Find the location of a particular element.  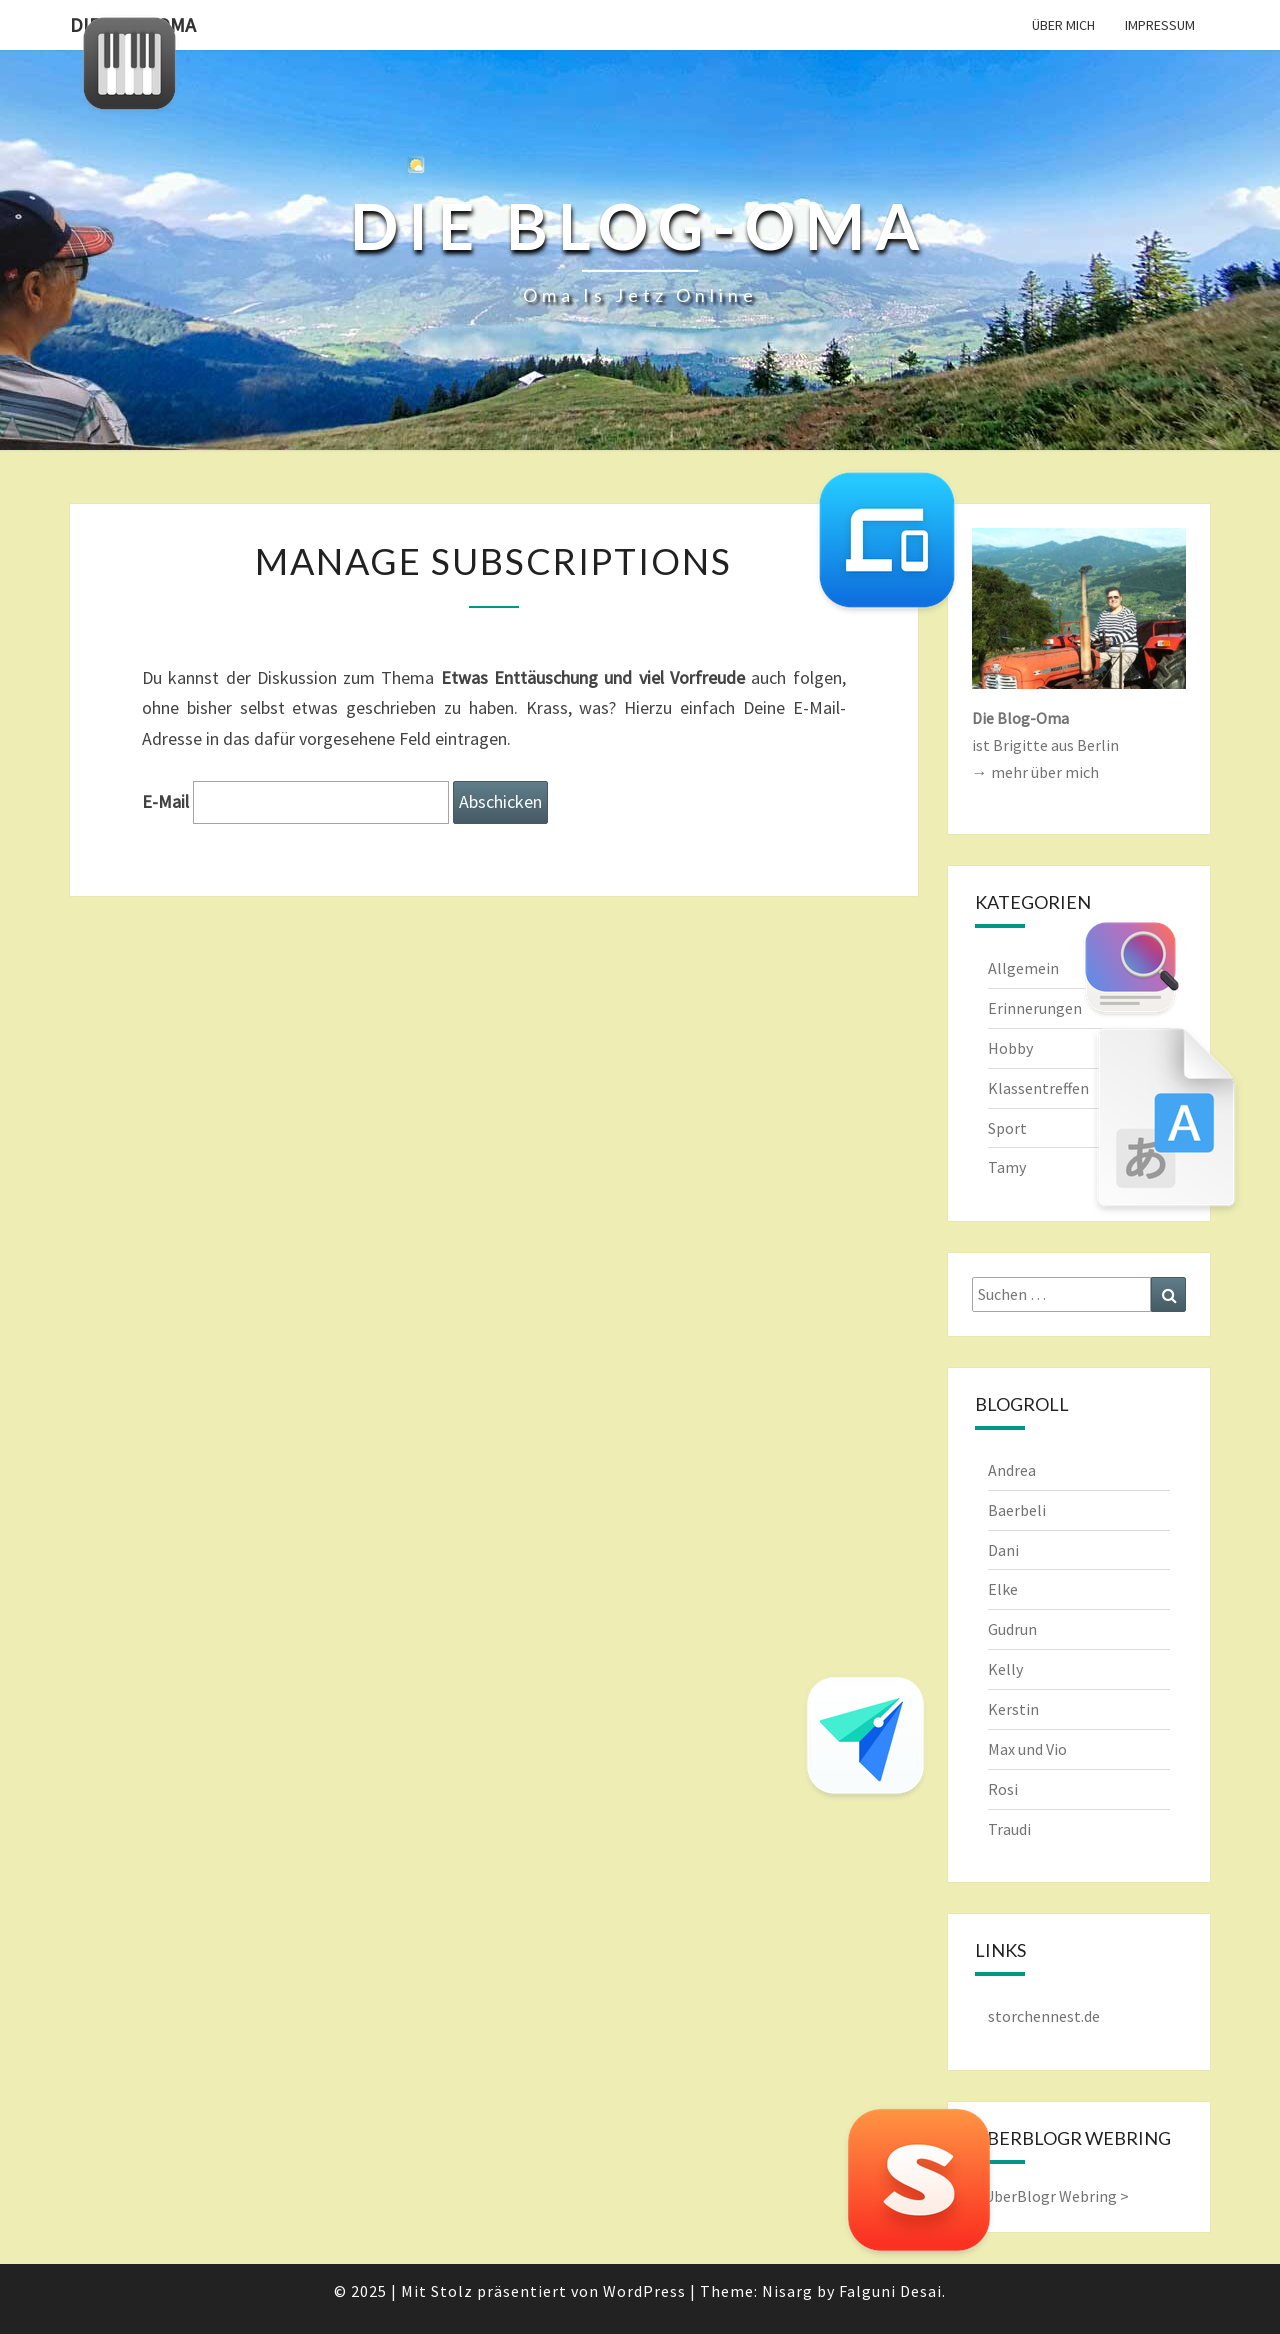

open virtual midi piano keyboard app is located at coordinates (129, 63).